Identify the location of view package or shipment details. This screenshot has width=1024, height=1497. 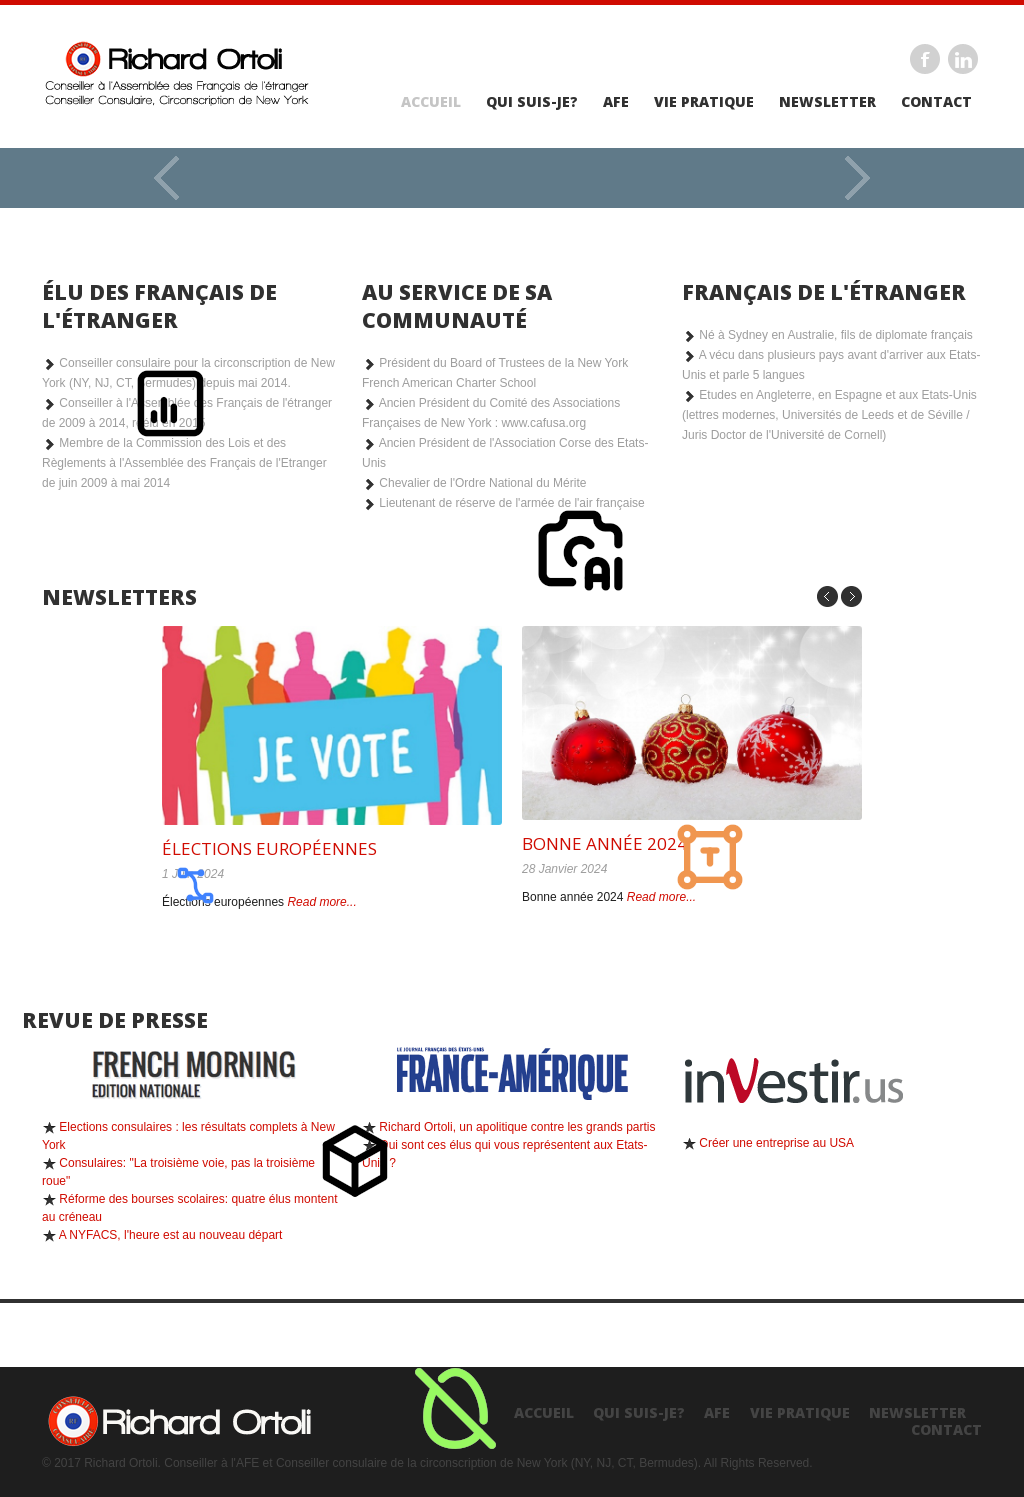
(355, 1161).